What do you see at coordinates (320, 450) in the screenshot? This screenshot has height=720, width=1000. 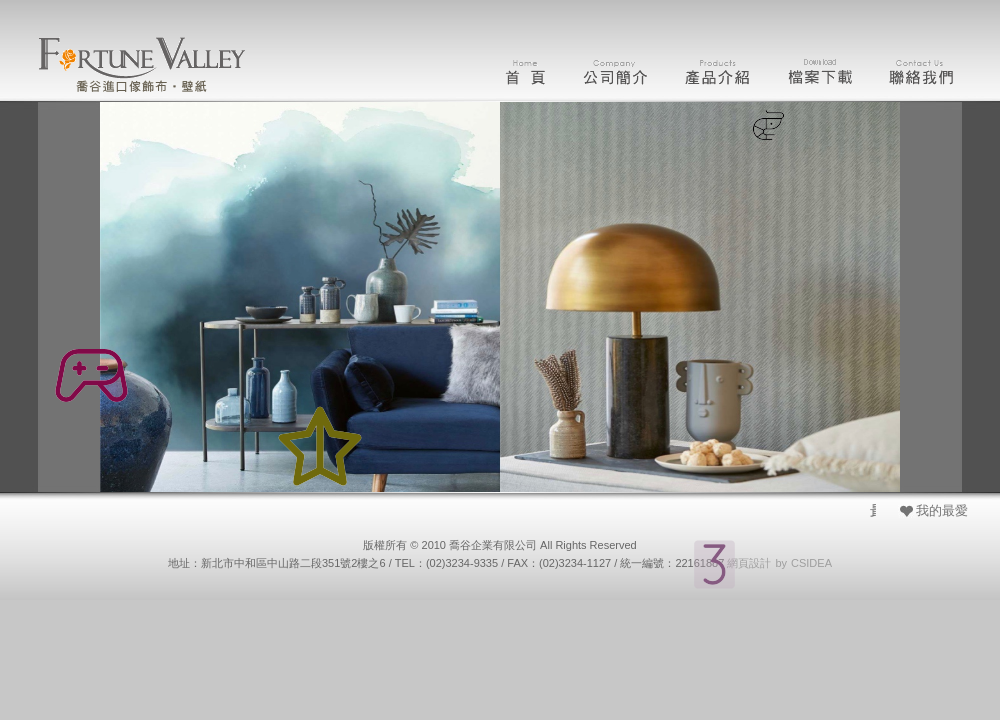 I see `indicates a partial or half-star rating` at bounding box center [320, 450].